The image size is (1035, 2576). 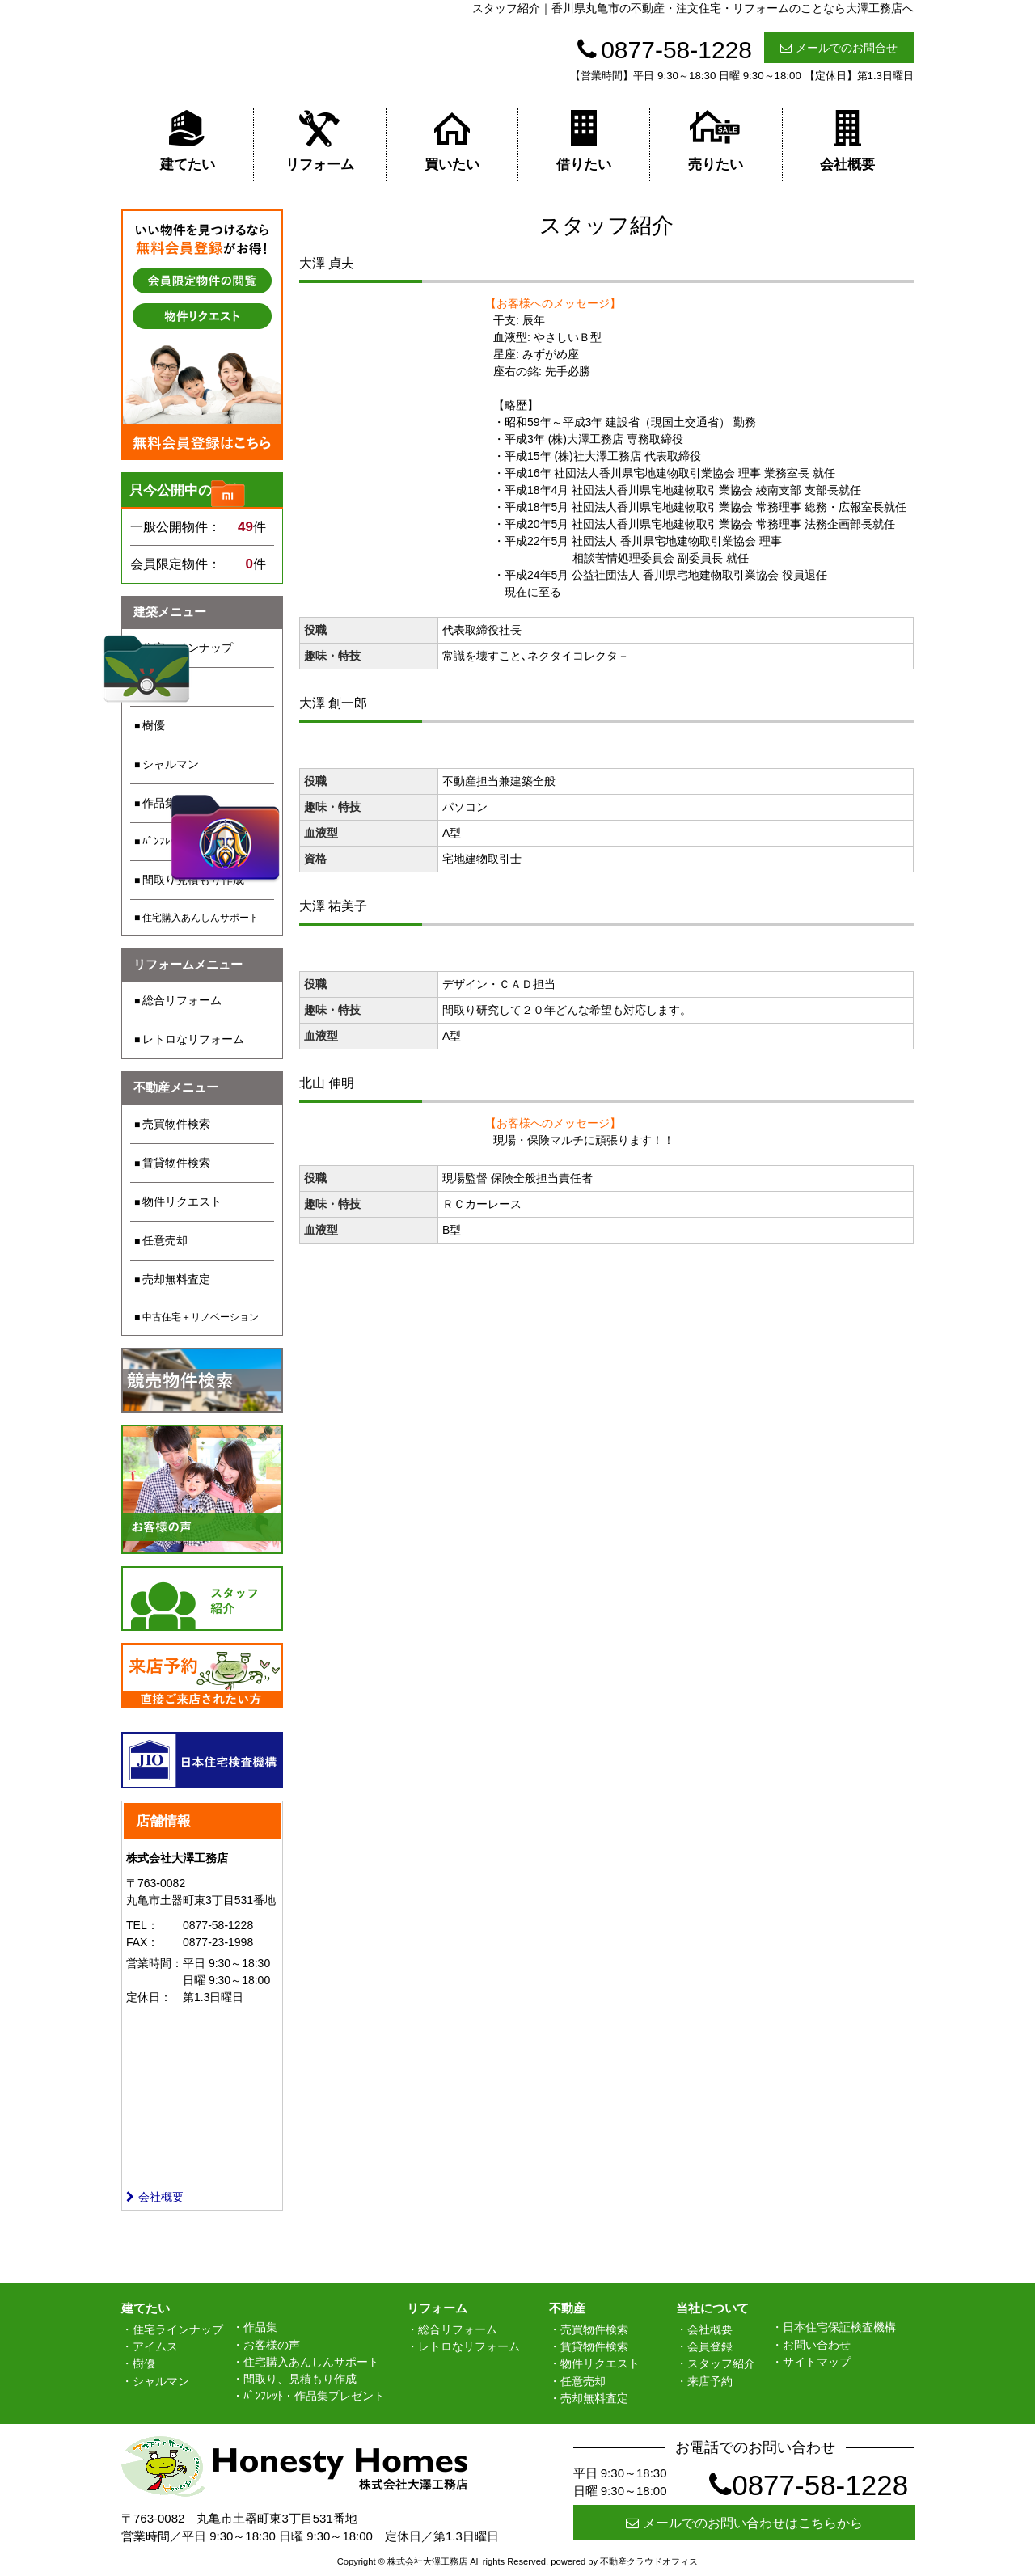 I want to click on open folder containing pokémon park ball game files, so click(x=146, y=671).